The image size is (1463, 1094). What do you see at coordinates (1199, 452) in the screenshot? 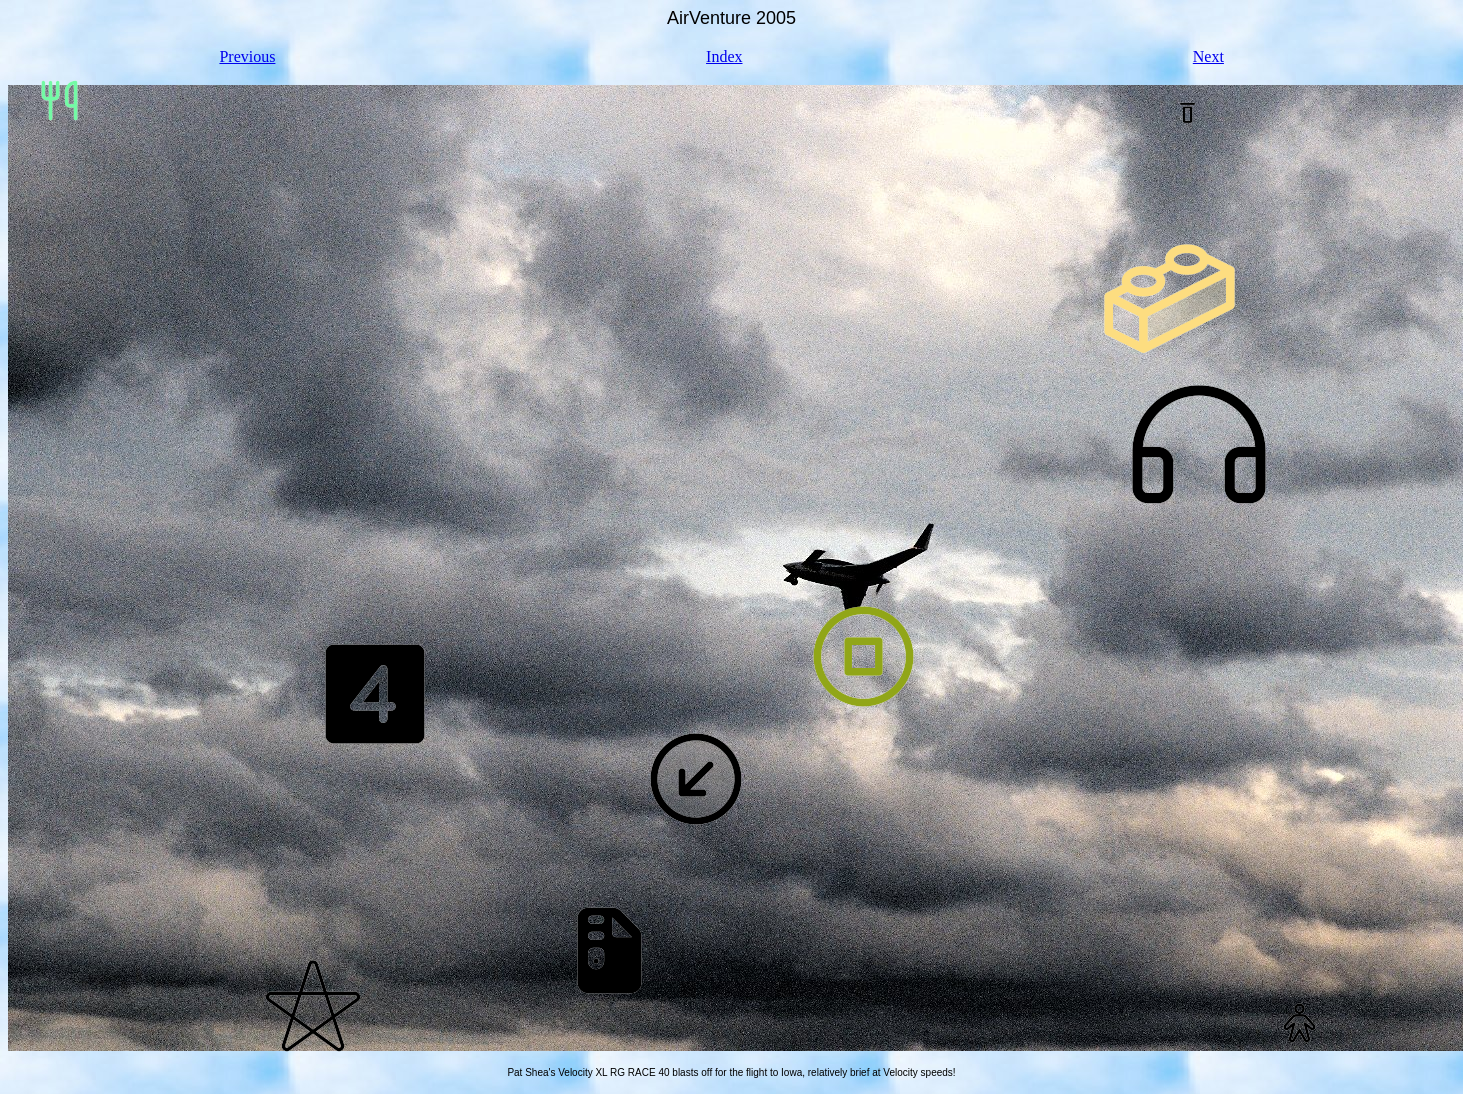
I see `access audio or music player` at bounding box center [1199, 452].